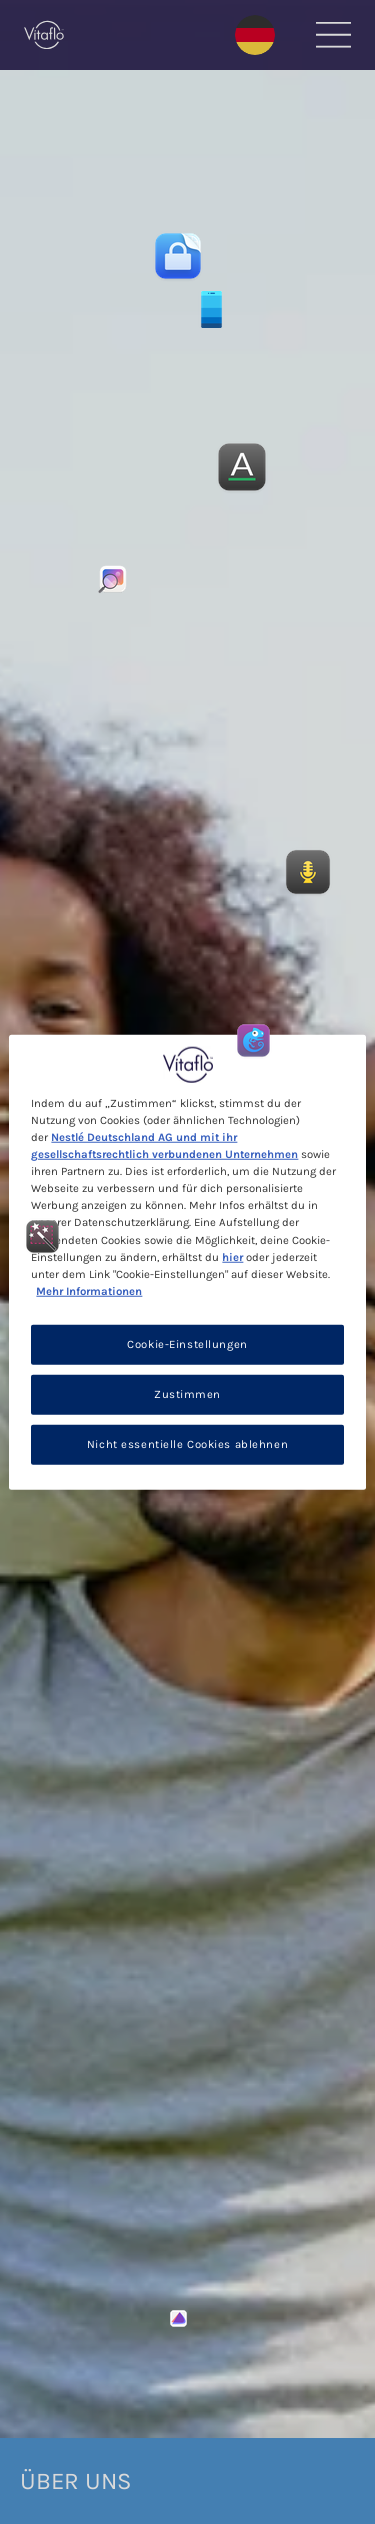 The width and height of the screenshot is (375, 2524). What do you see at coordinates (42, 1236) in the screenshot?
I see `open normcap screen capture tool` at bounding box center [42, 1236].